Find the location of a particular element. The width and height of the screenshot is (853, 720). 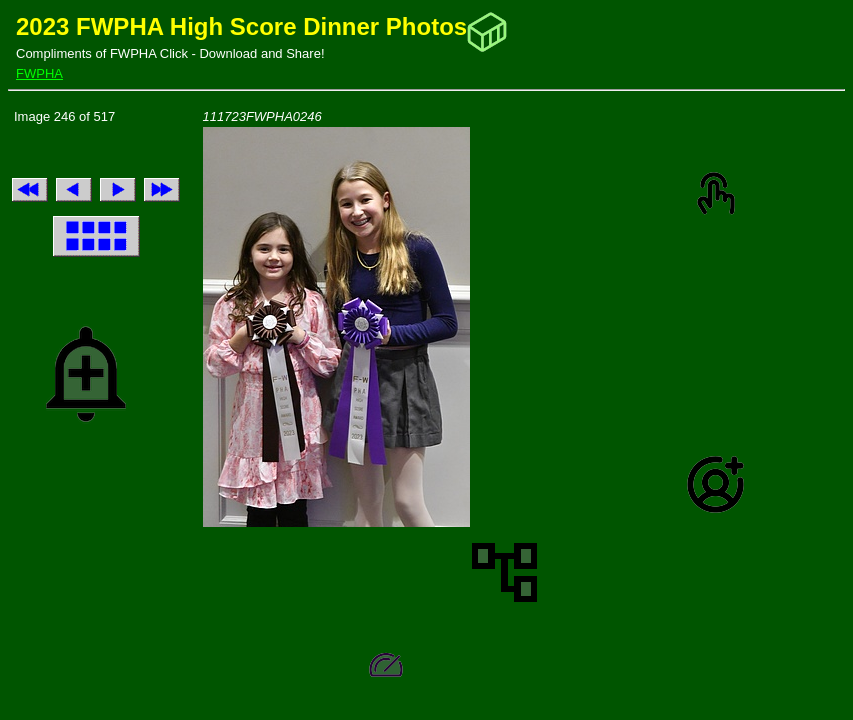

view container or package details is located at coordinates (487, 32).